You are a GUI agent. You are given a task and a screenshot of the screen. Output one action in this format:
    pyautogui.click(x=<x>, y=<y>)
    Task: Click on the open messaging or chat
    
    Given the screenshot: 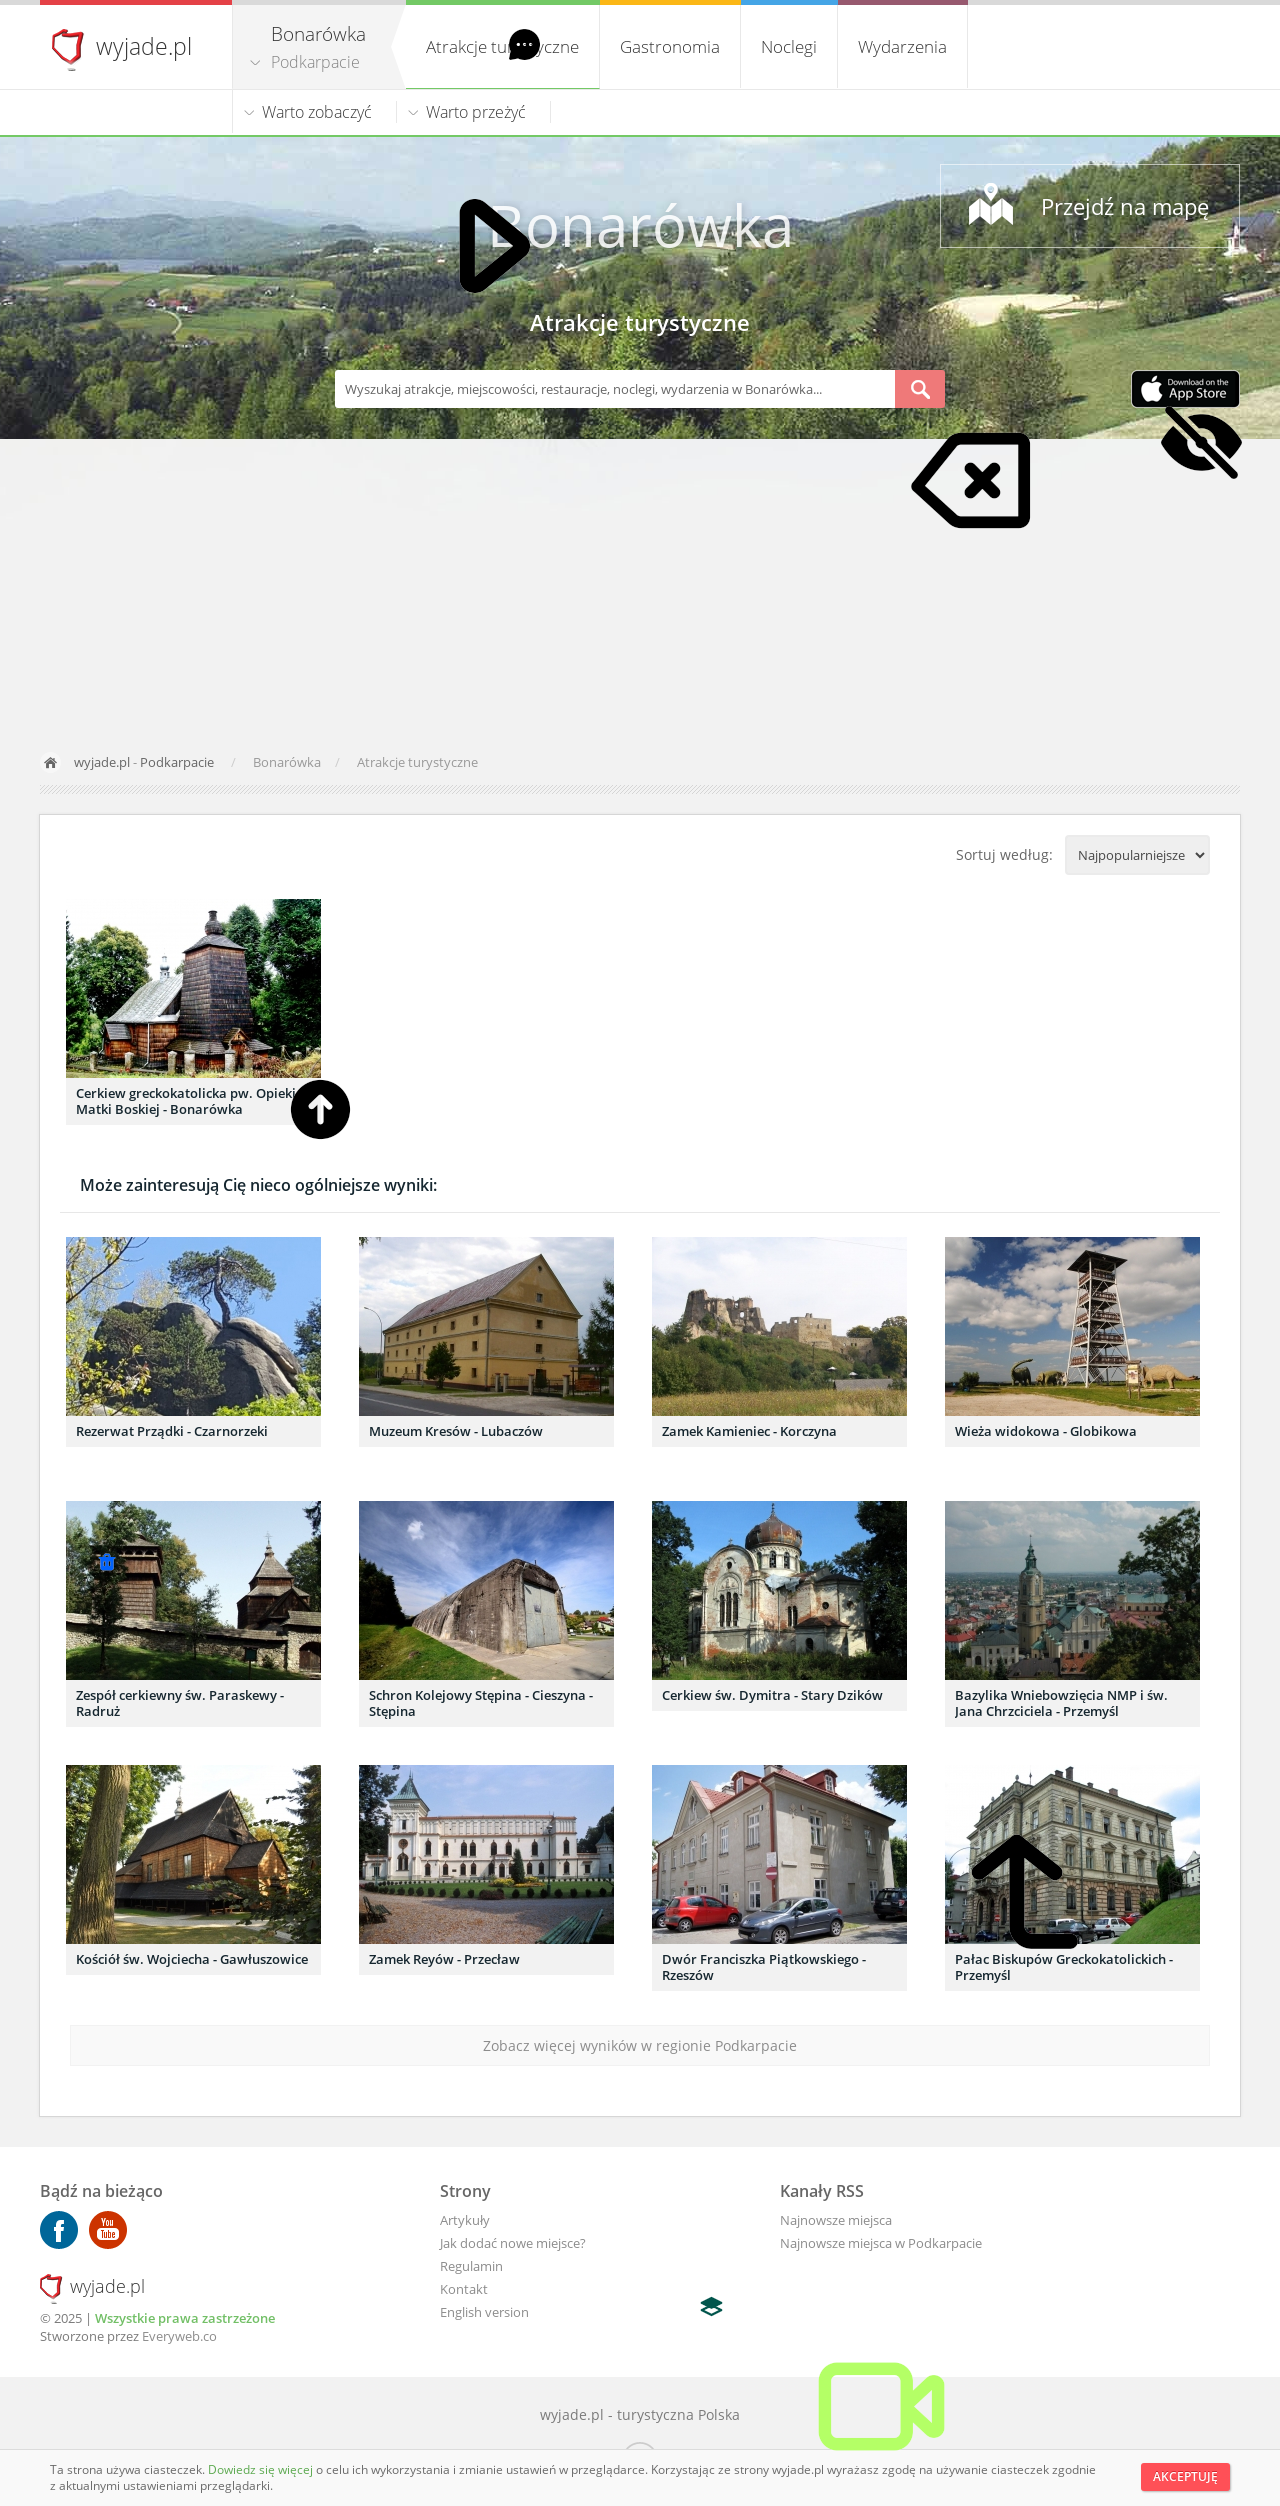 What is the action you would take?
    pyautogui.click(x=524, y=44)
    